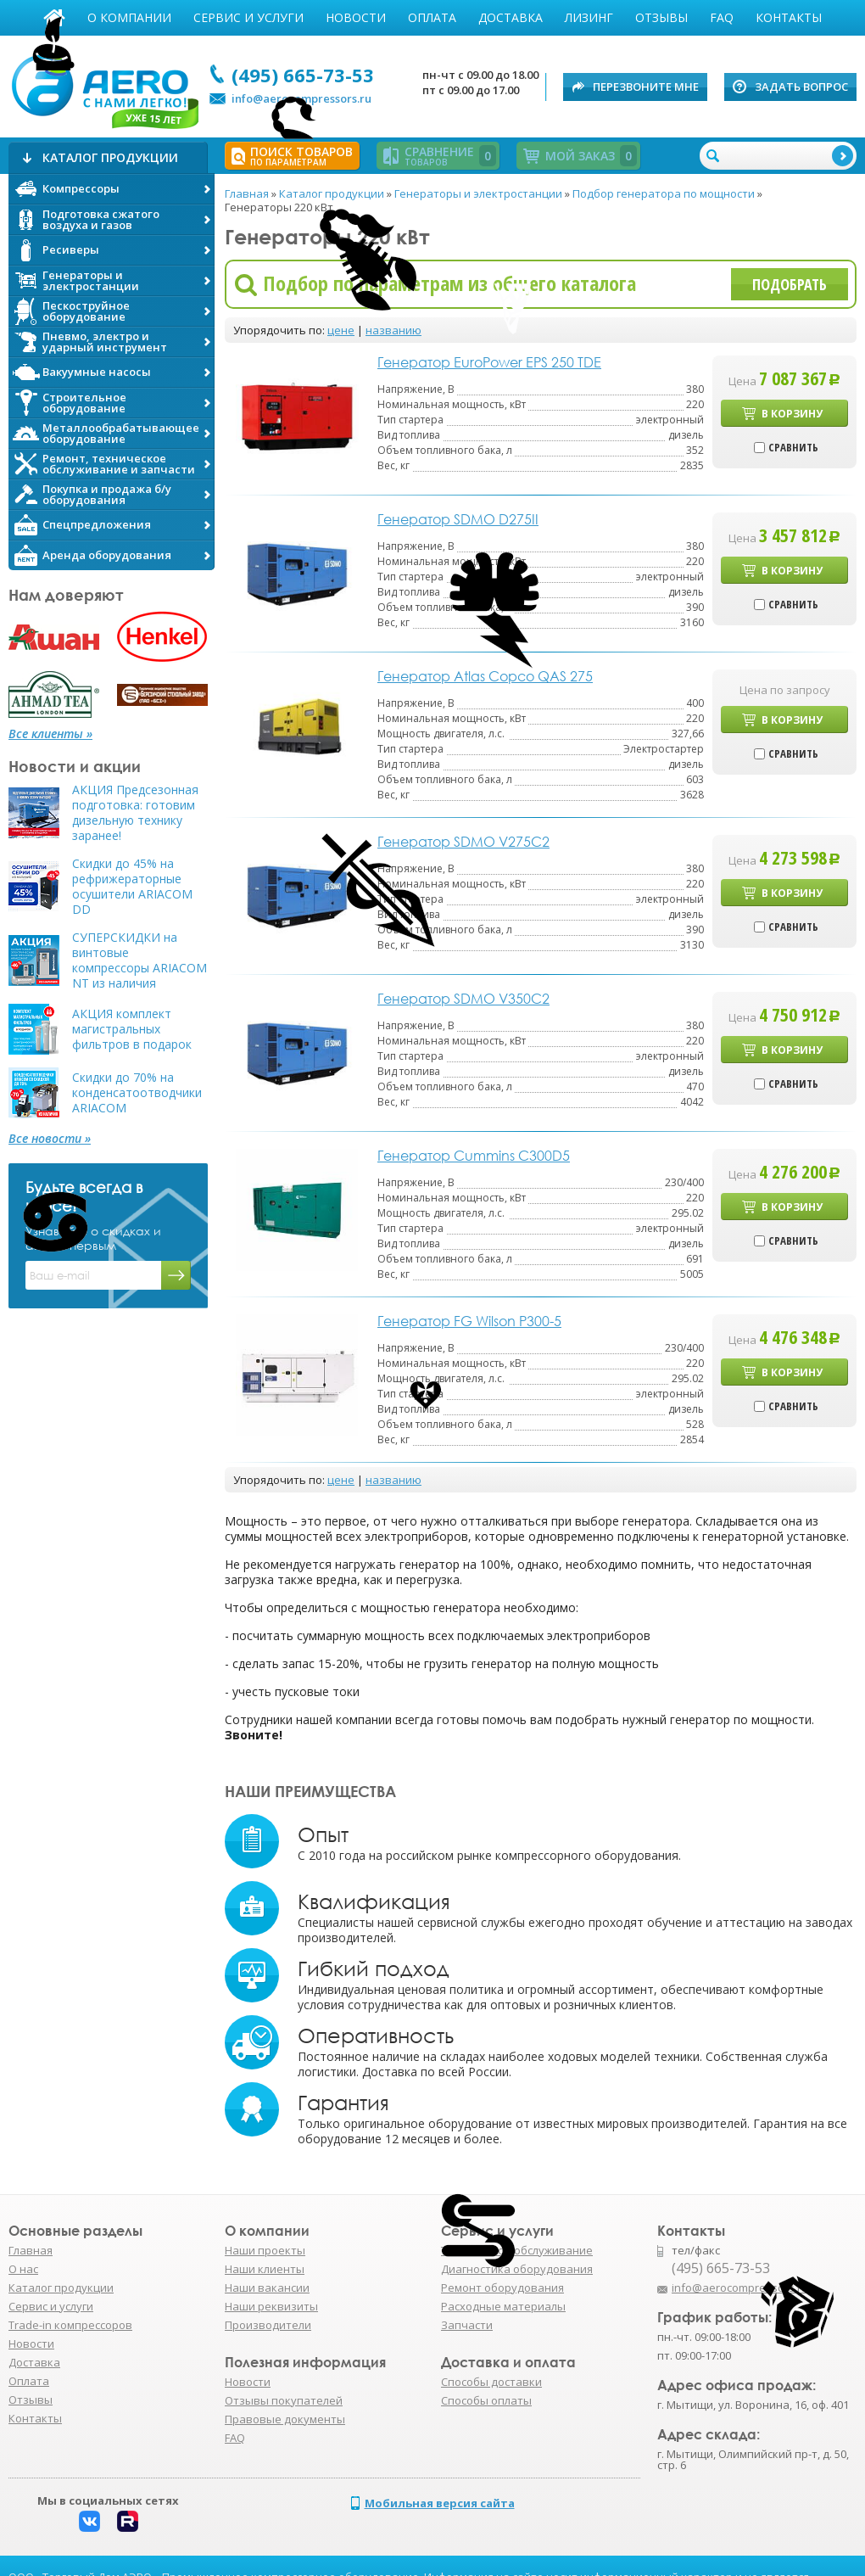 Image resolution: width=865 pixels, height=2576 pixels. What do you see at coordinates (426, 1396) in the screenshot?
I see `indicates royal or noble romance storyline` at bounding box center [426, 1396].